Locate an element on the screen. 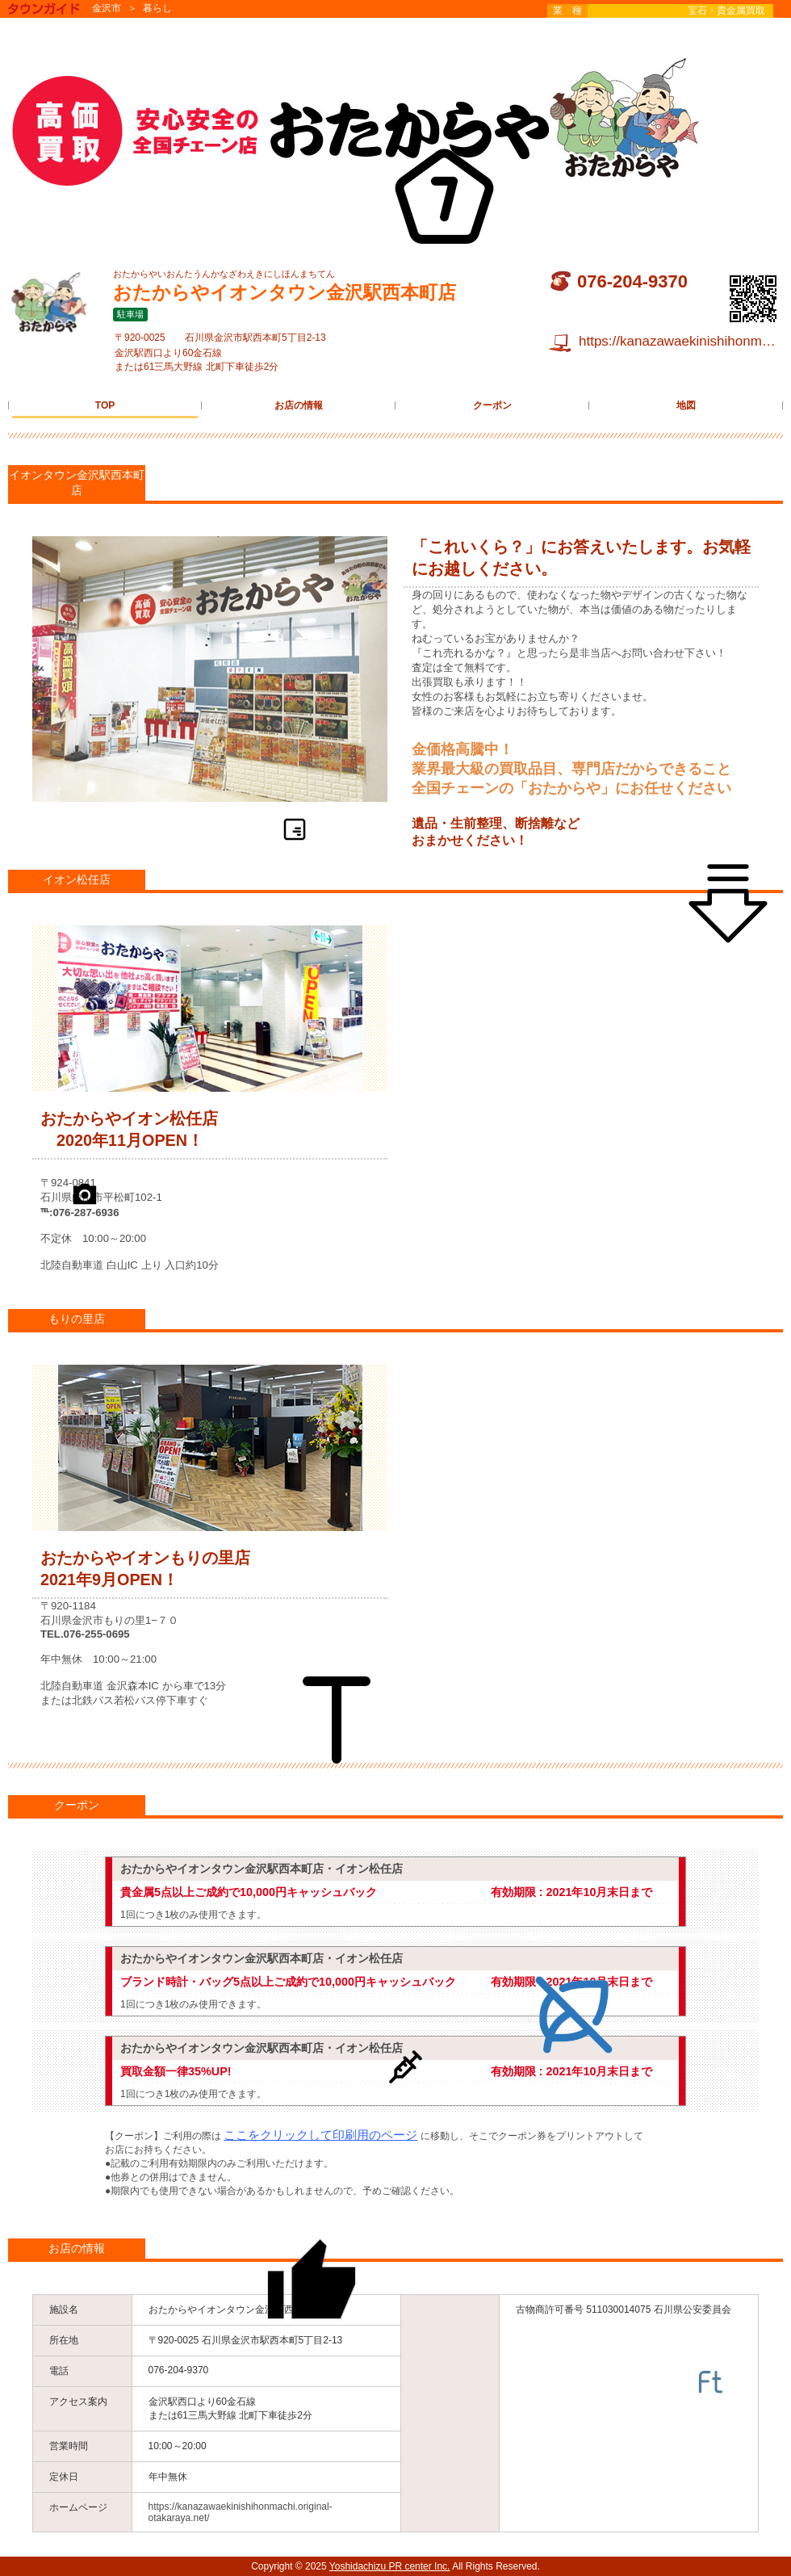  indicates hungarian forint currency is located at coordinates (710, 2382).